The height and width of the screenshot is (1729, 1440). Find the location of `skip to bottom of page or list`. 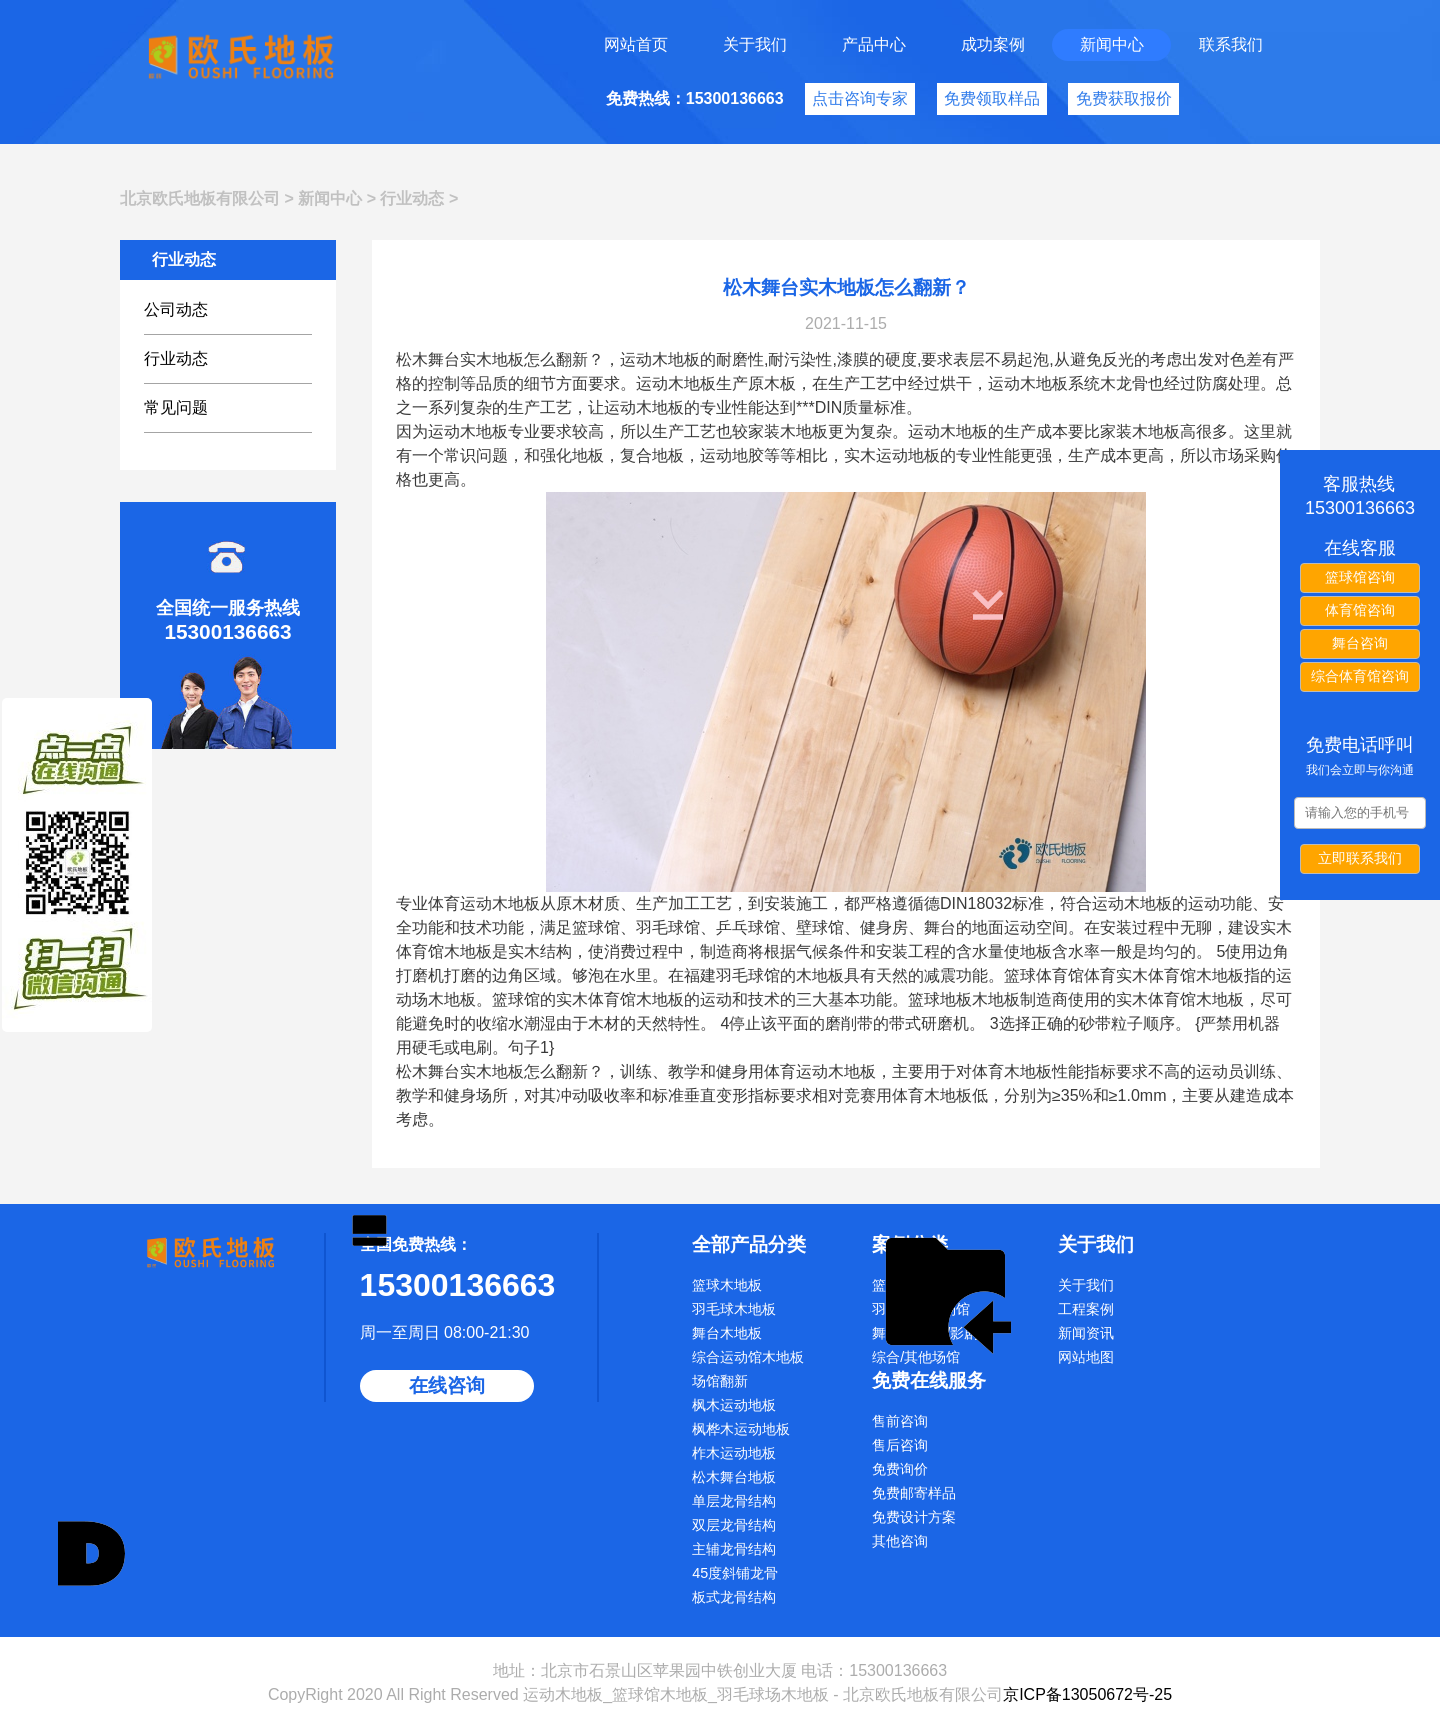

skip to bottom of page or list is located at coordinates (988, 607).